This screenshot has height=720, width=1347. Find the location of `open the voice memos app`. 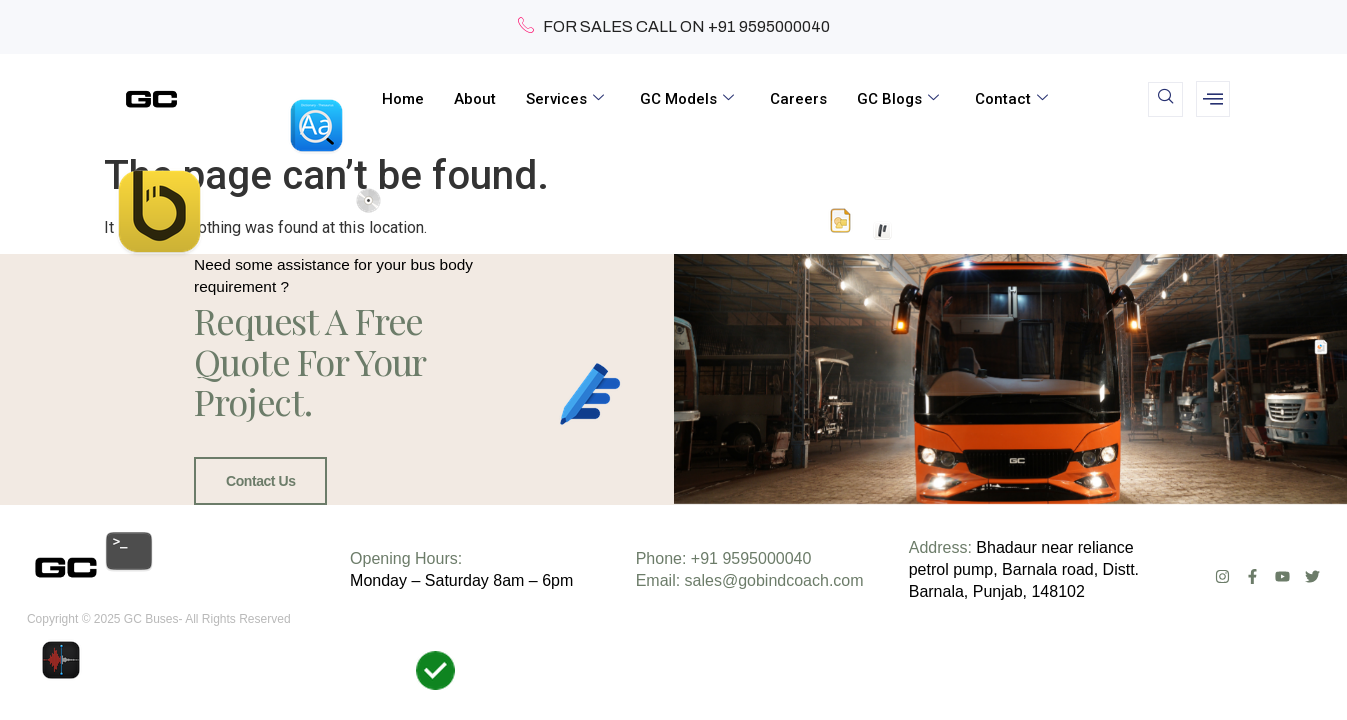

open the voice memos app is located at coordinates (61, 660).